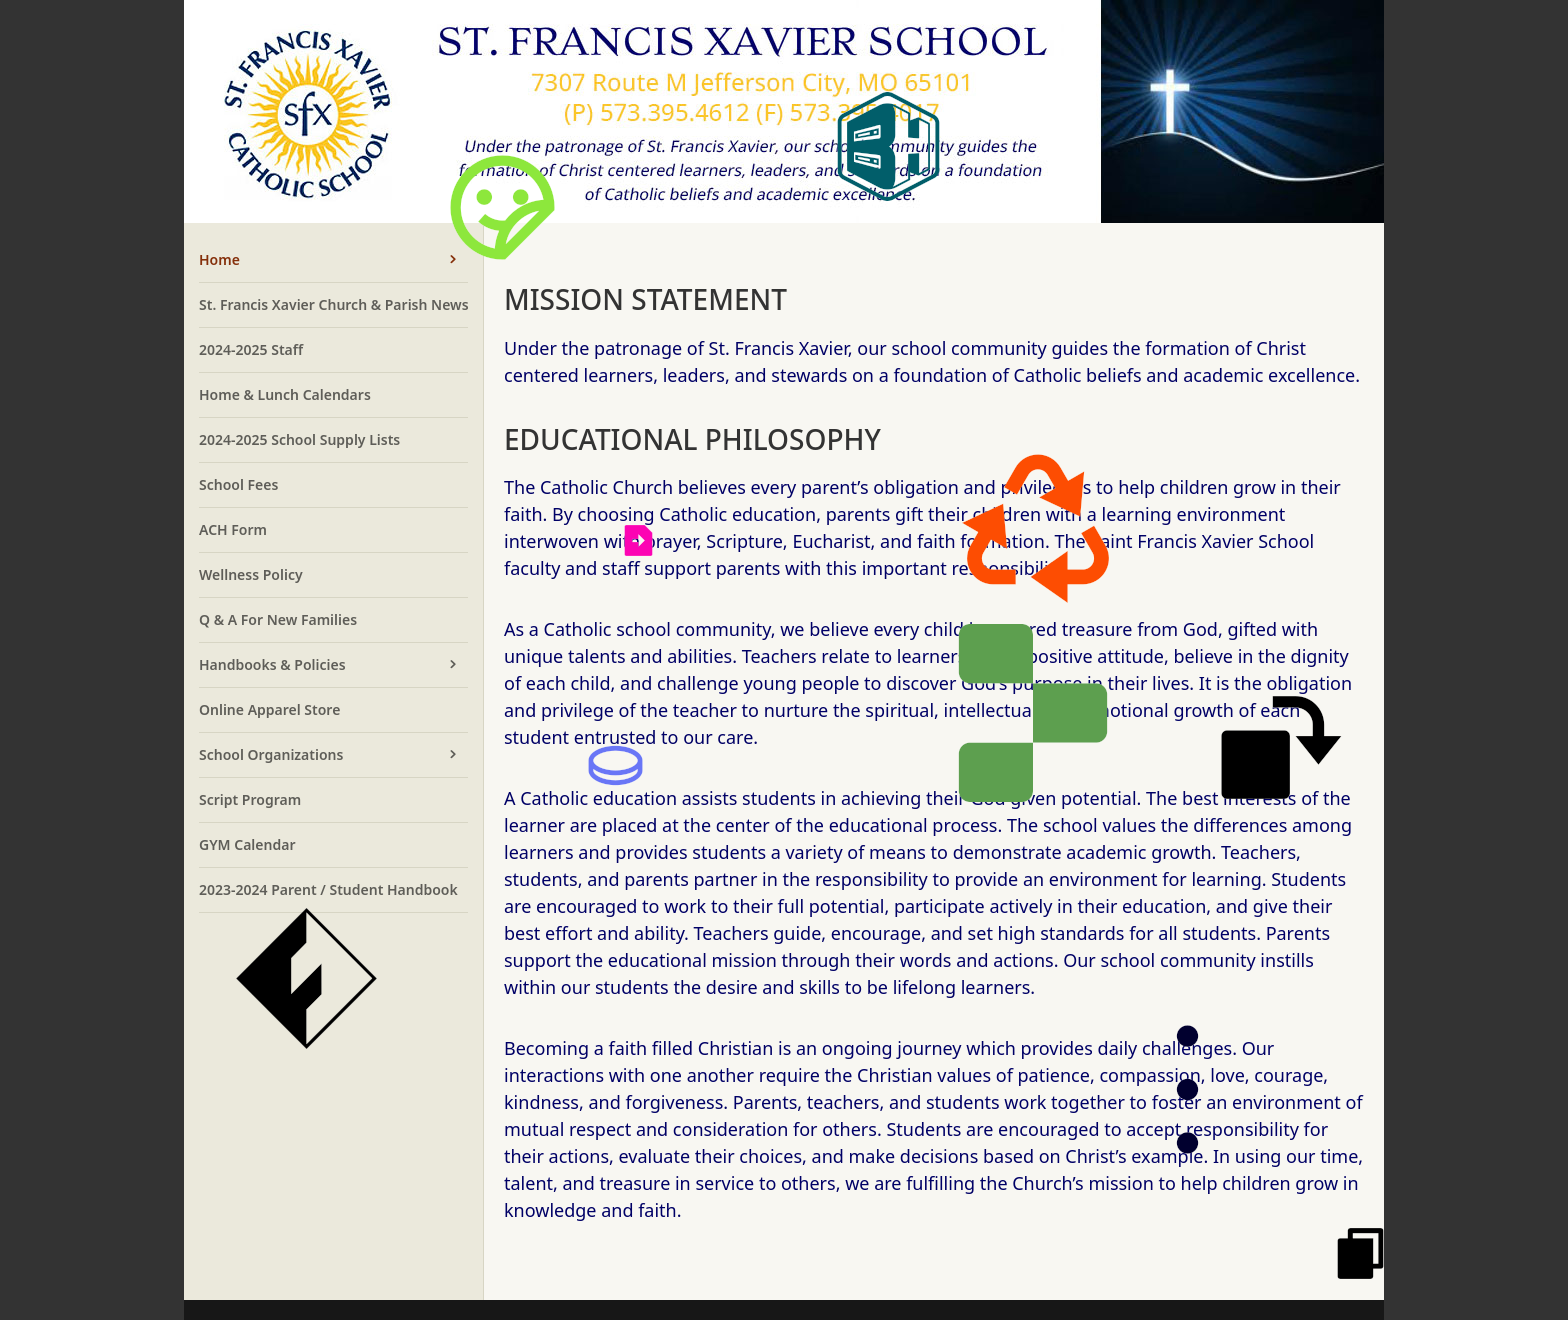 The height and width of the screenshot is (1320, 1568). What do you see at coordinates (1360, 1253) in the screenshot?
I see `copy file to clipboard` at bounding box center [1360, 1253].